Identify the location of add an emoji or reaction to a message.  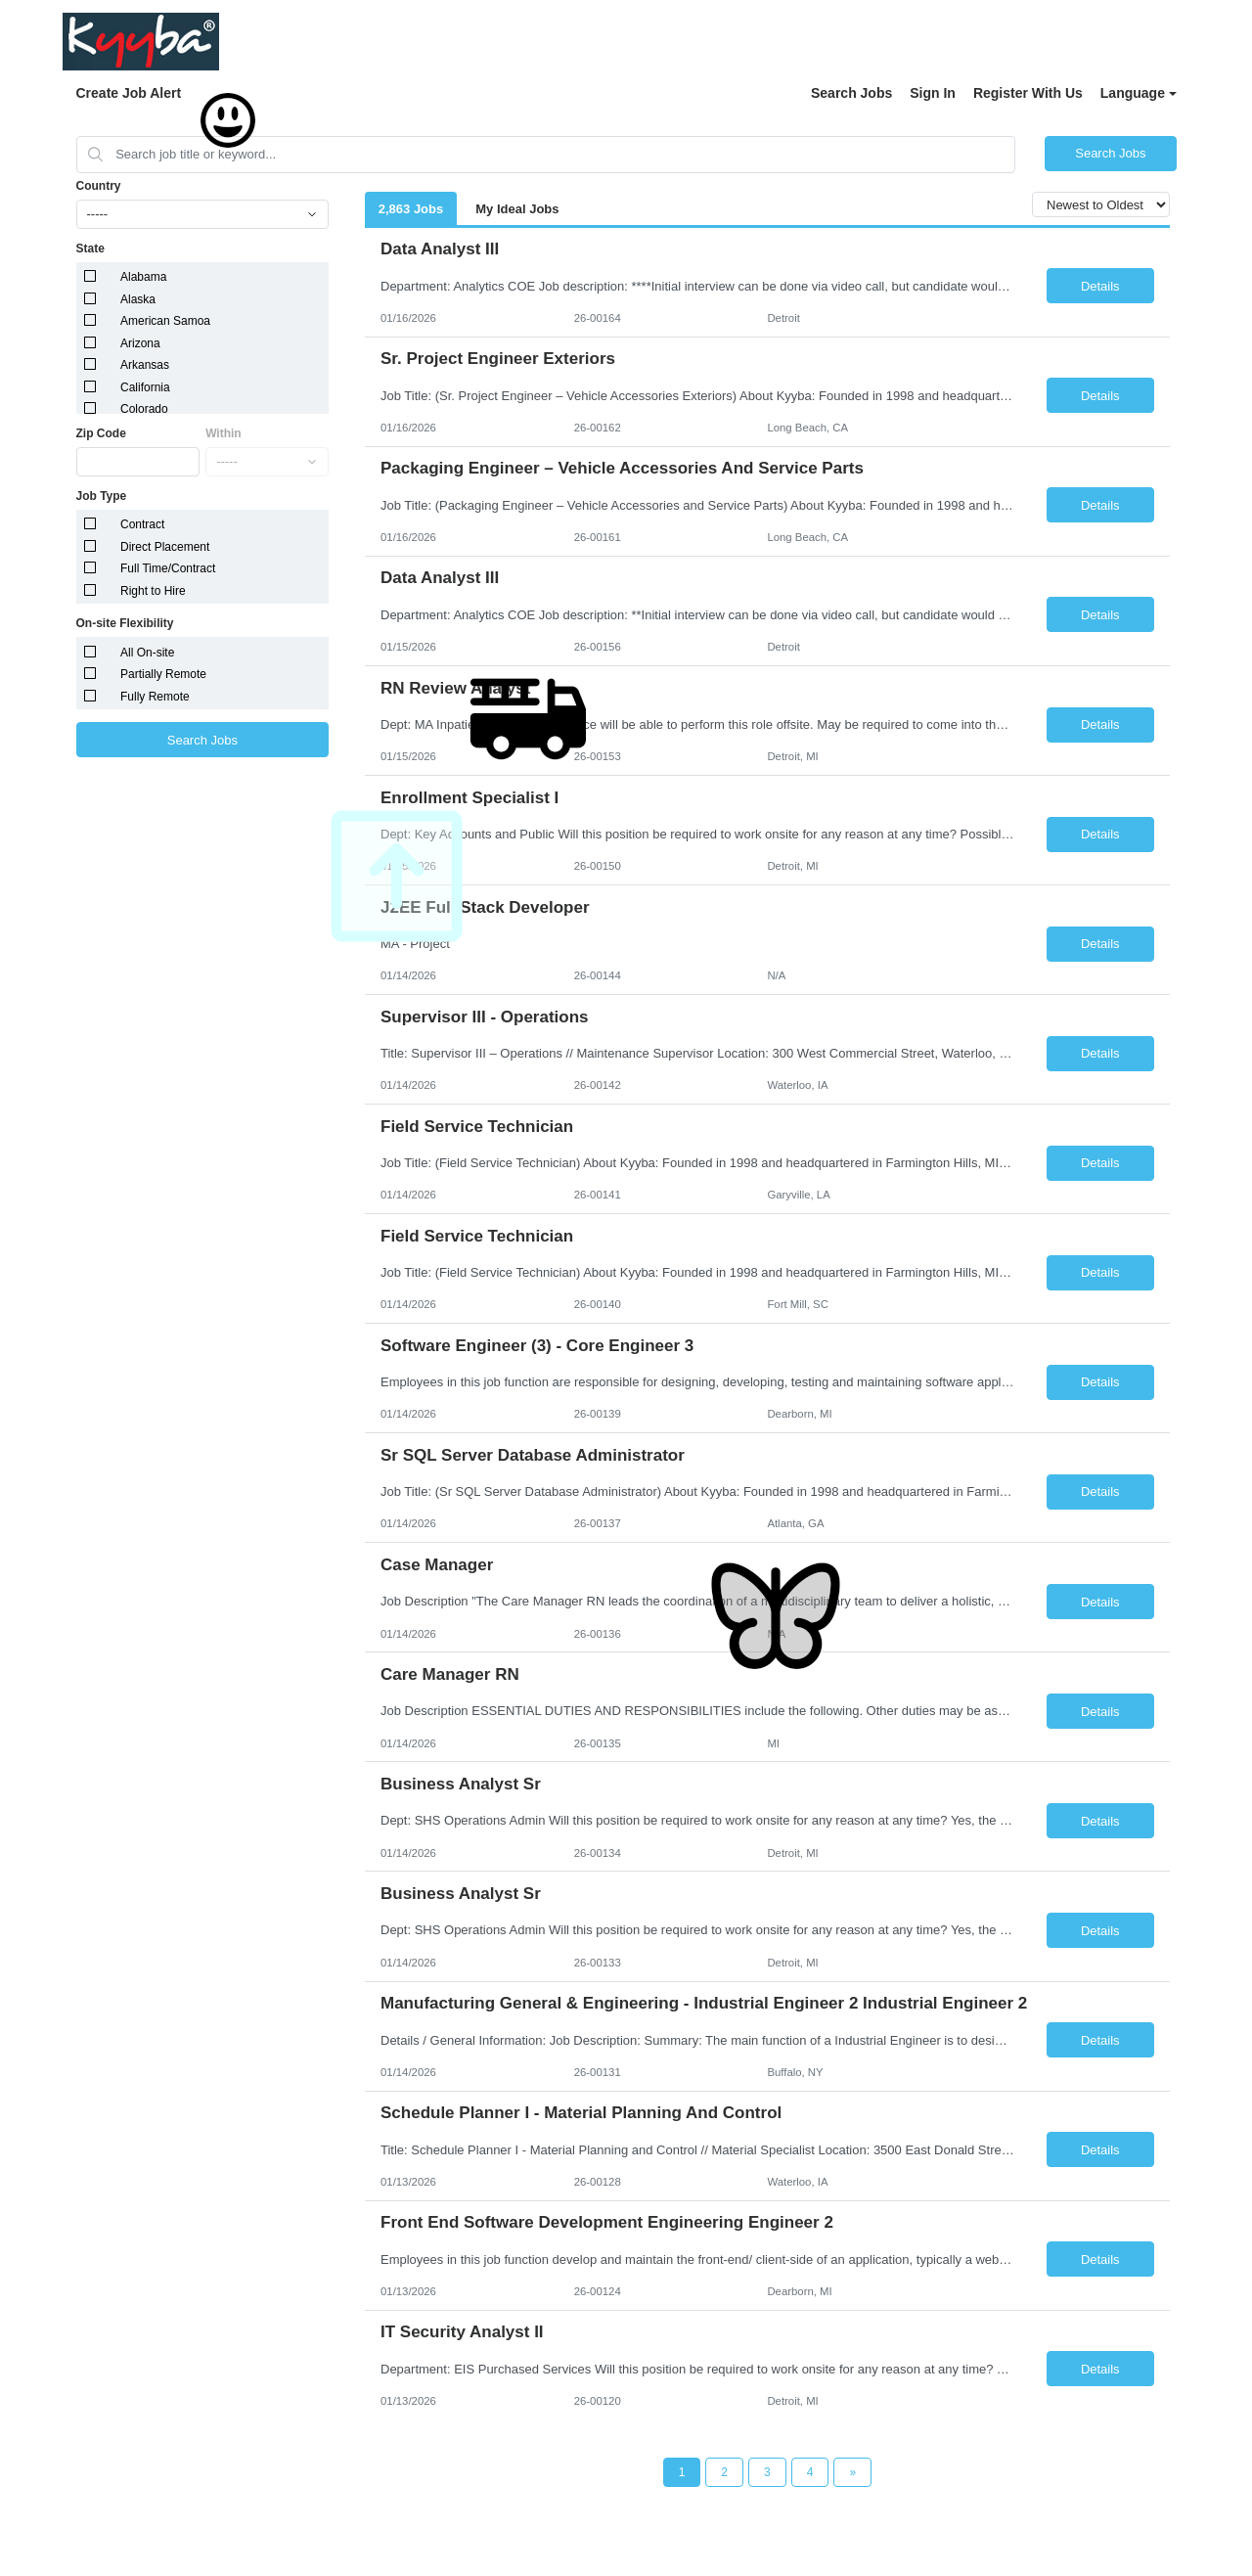
(228, 120).